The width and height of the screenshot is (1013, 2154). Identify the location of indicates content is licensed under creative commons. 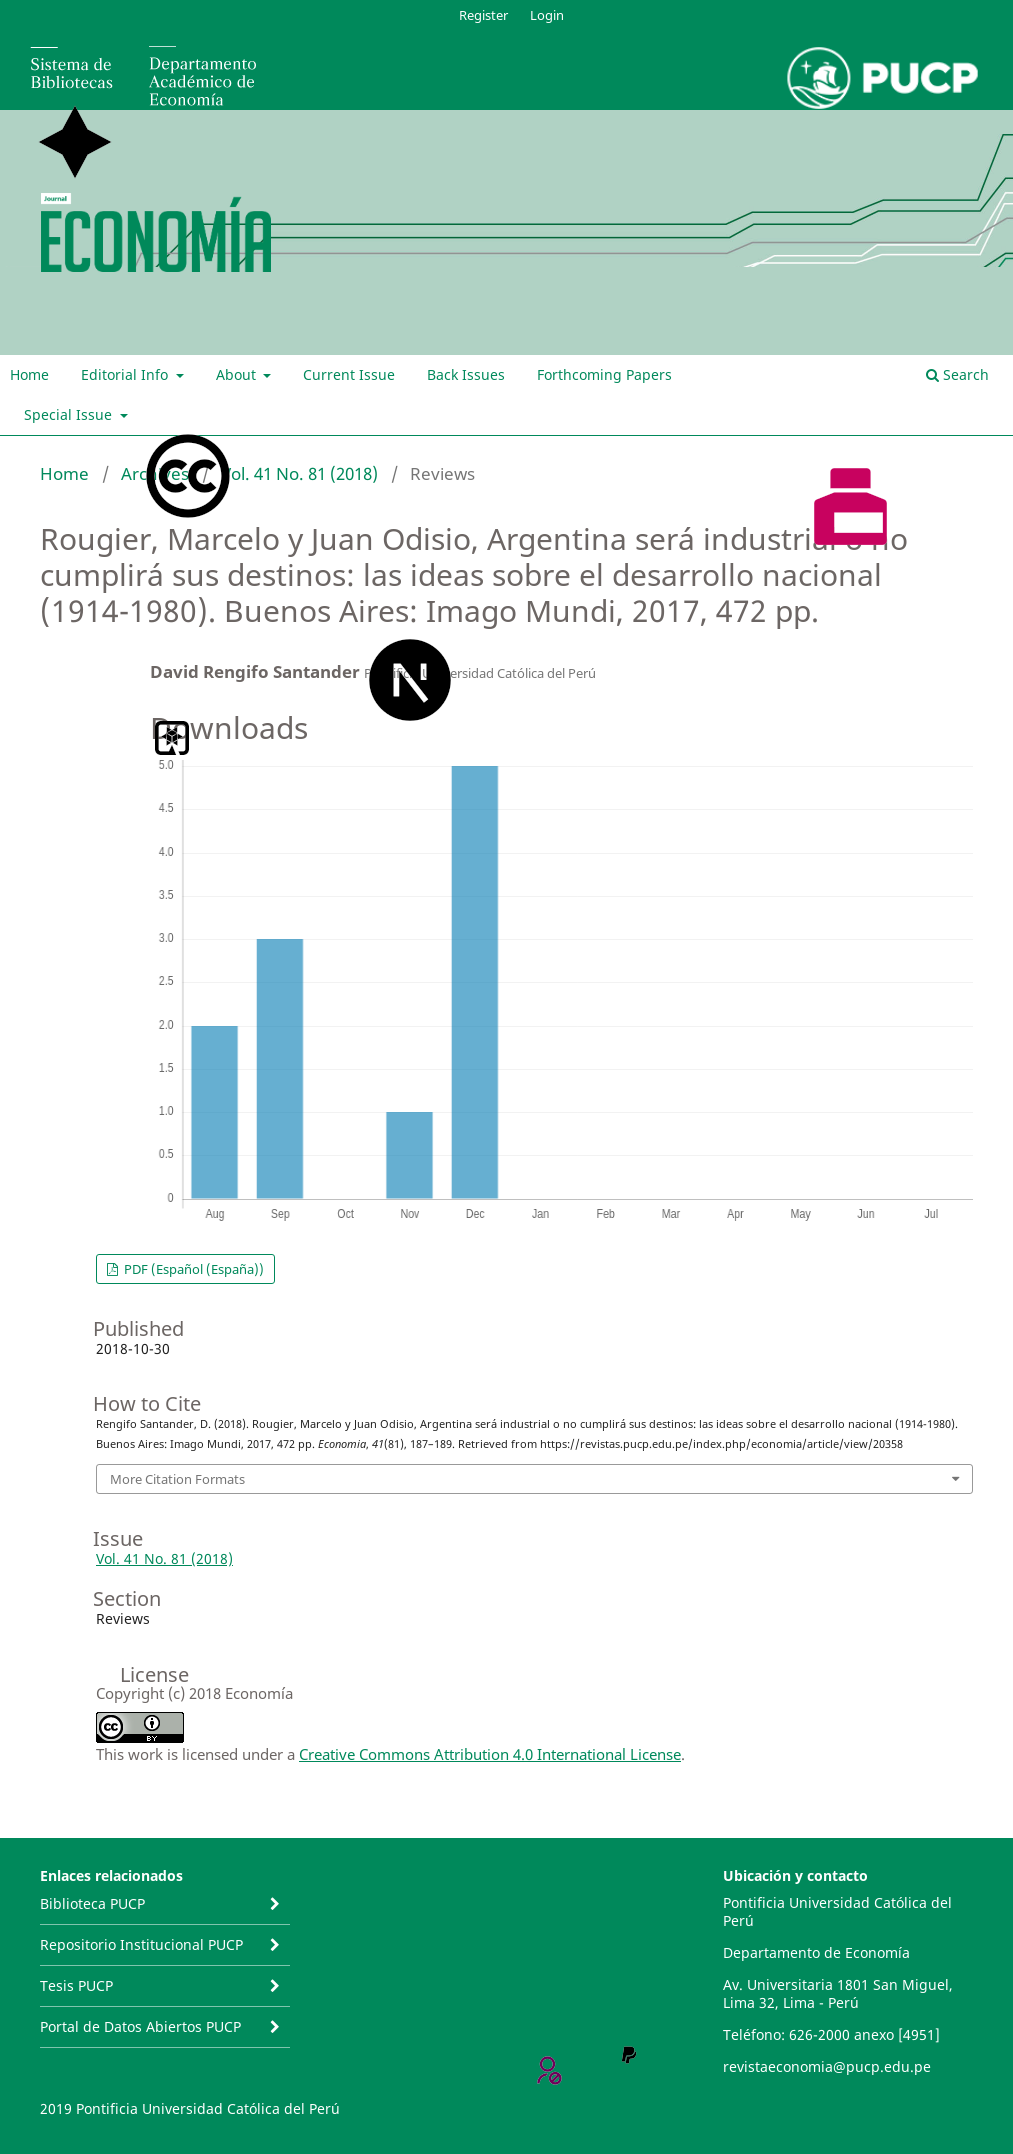
(188, 476).